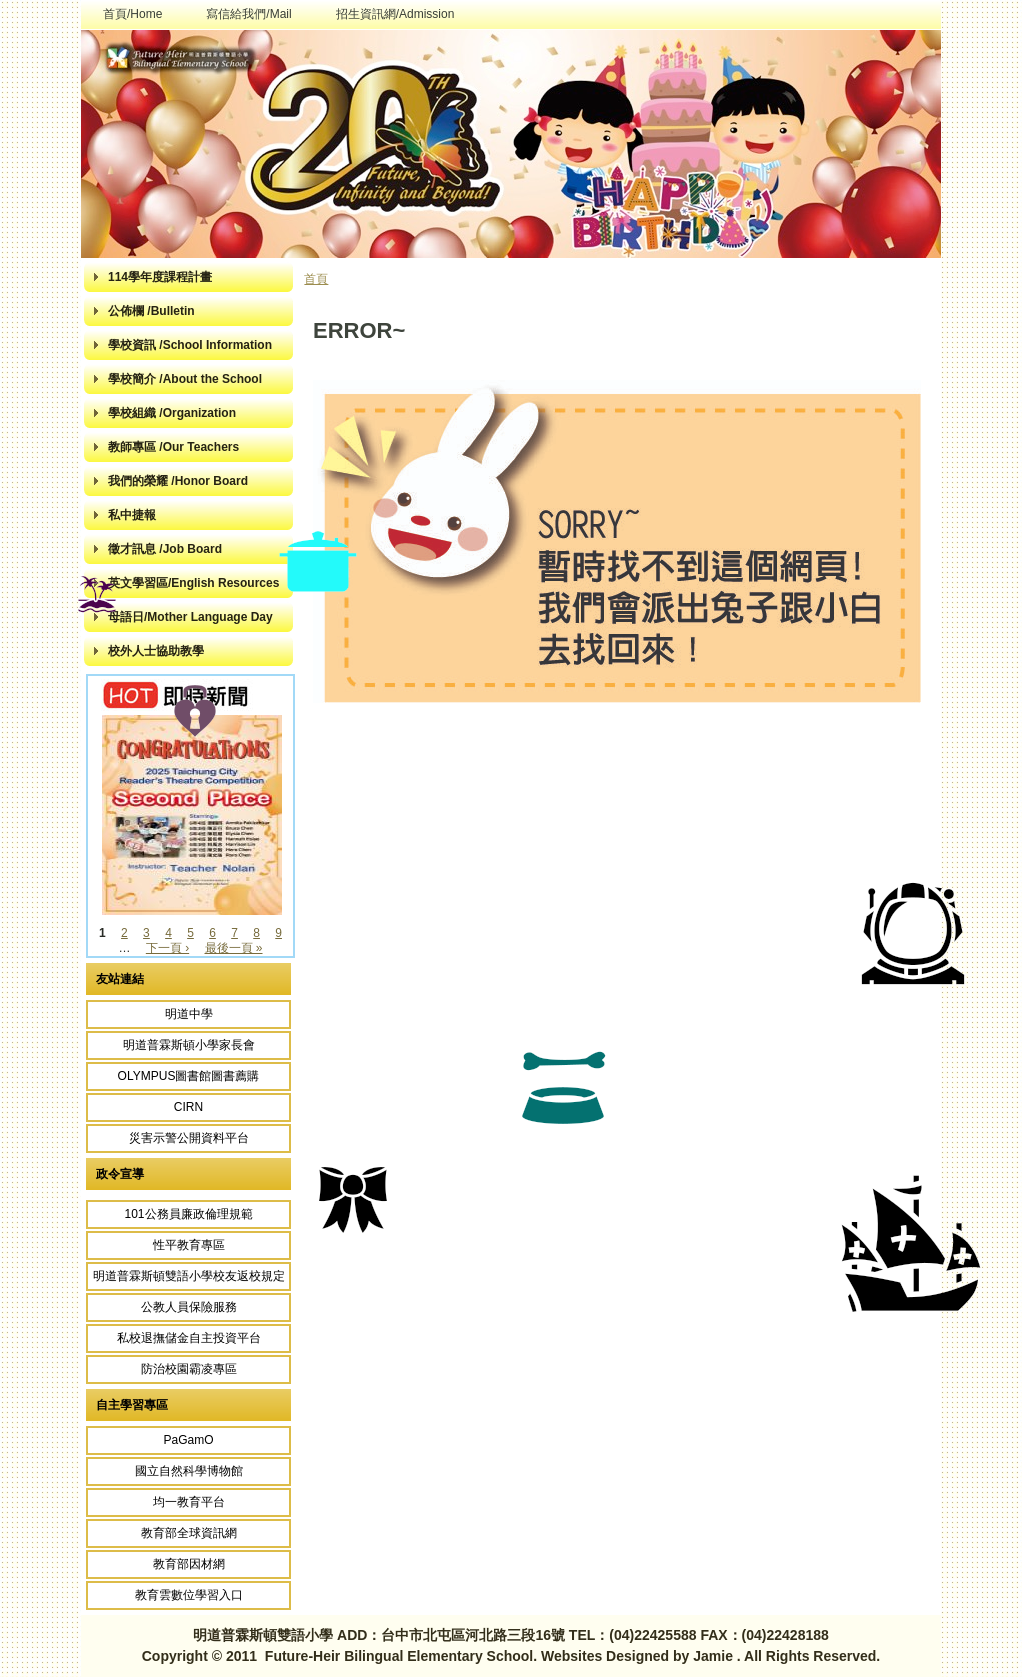 This screenshot has height=1677, width=1022. Describe the element at coordinates (913, 933) in the screenshot. I see `access space or astronaut-themed content` at that location.